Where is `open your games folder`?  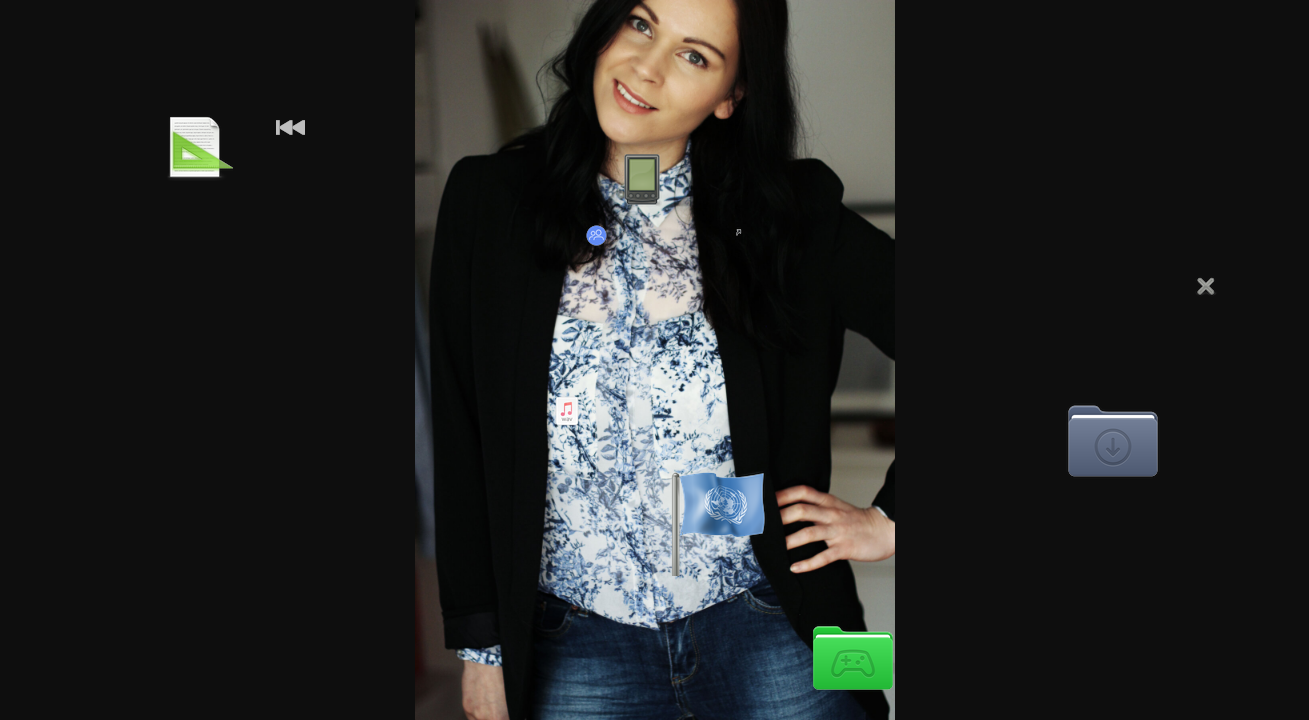 open your games folder is located at coordinates (853, 658).